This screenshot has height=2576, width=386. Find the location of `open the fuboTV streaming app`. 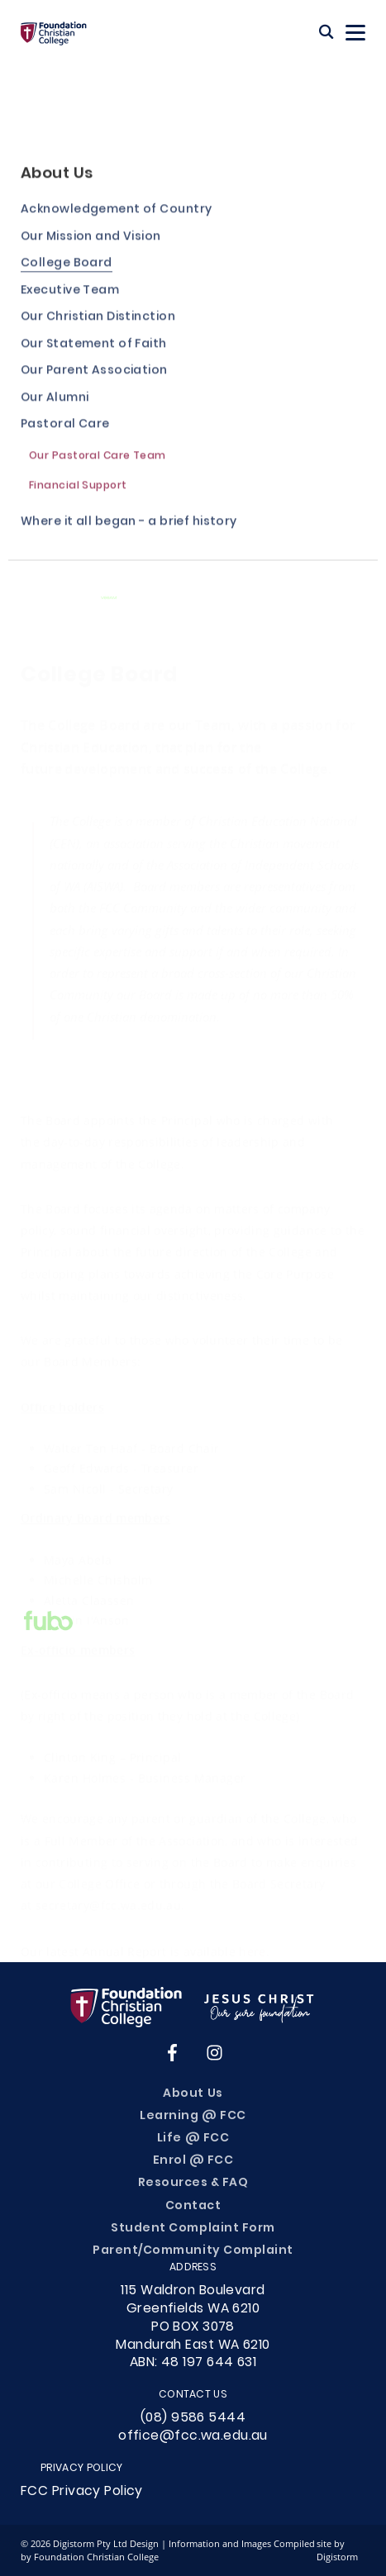

open the fuboTV streaming app is located at coordinates (48, 1620).